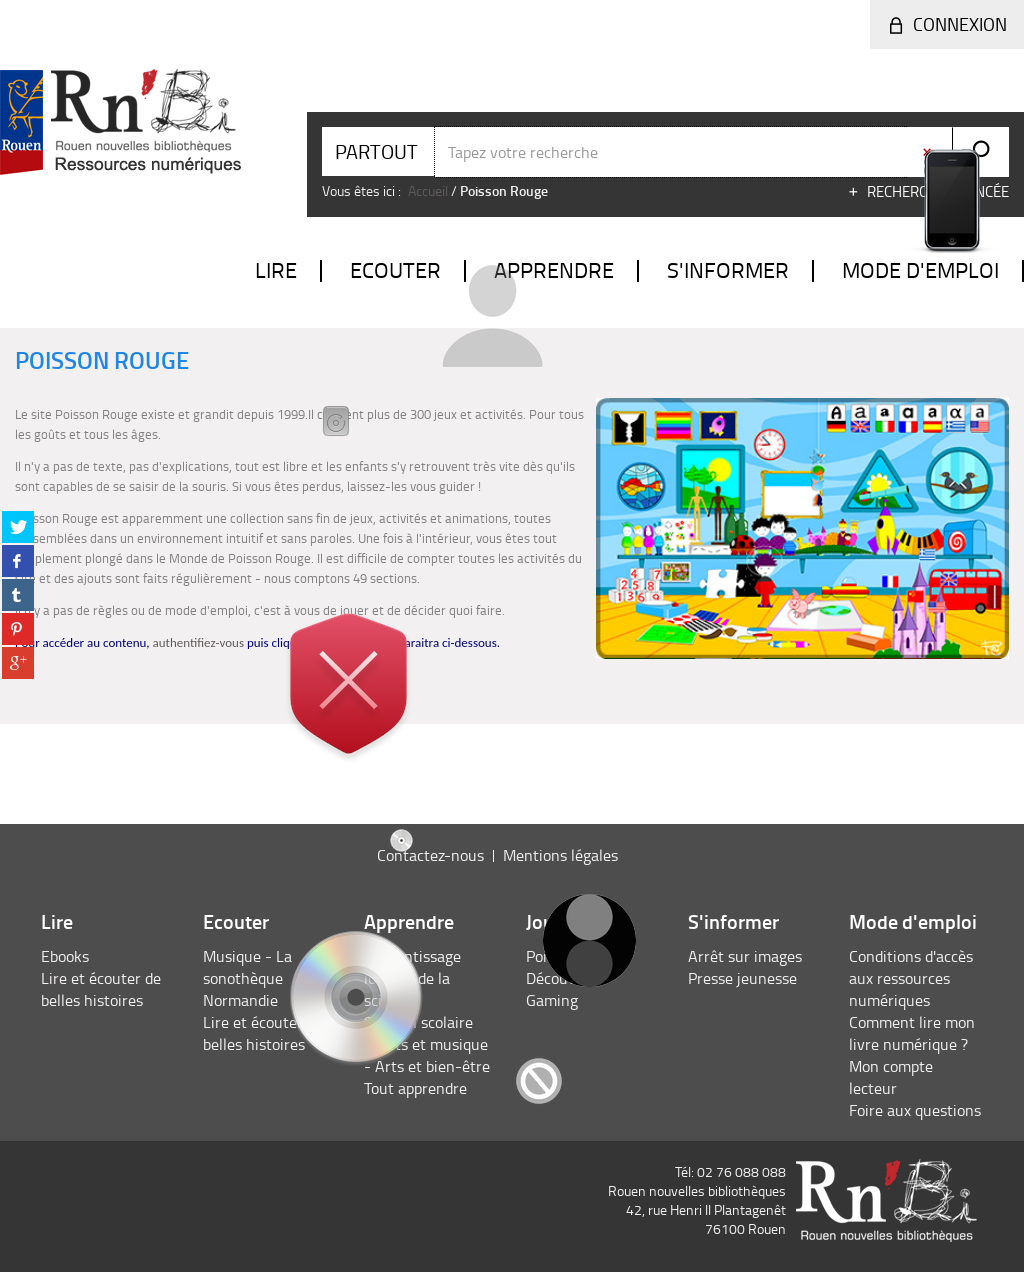 The width and height of the screenshot is (1024, 1272). Describe the element at coordinates (348, 688) in the screenshot. I see `indicates low or weak security status` at that location.